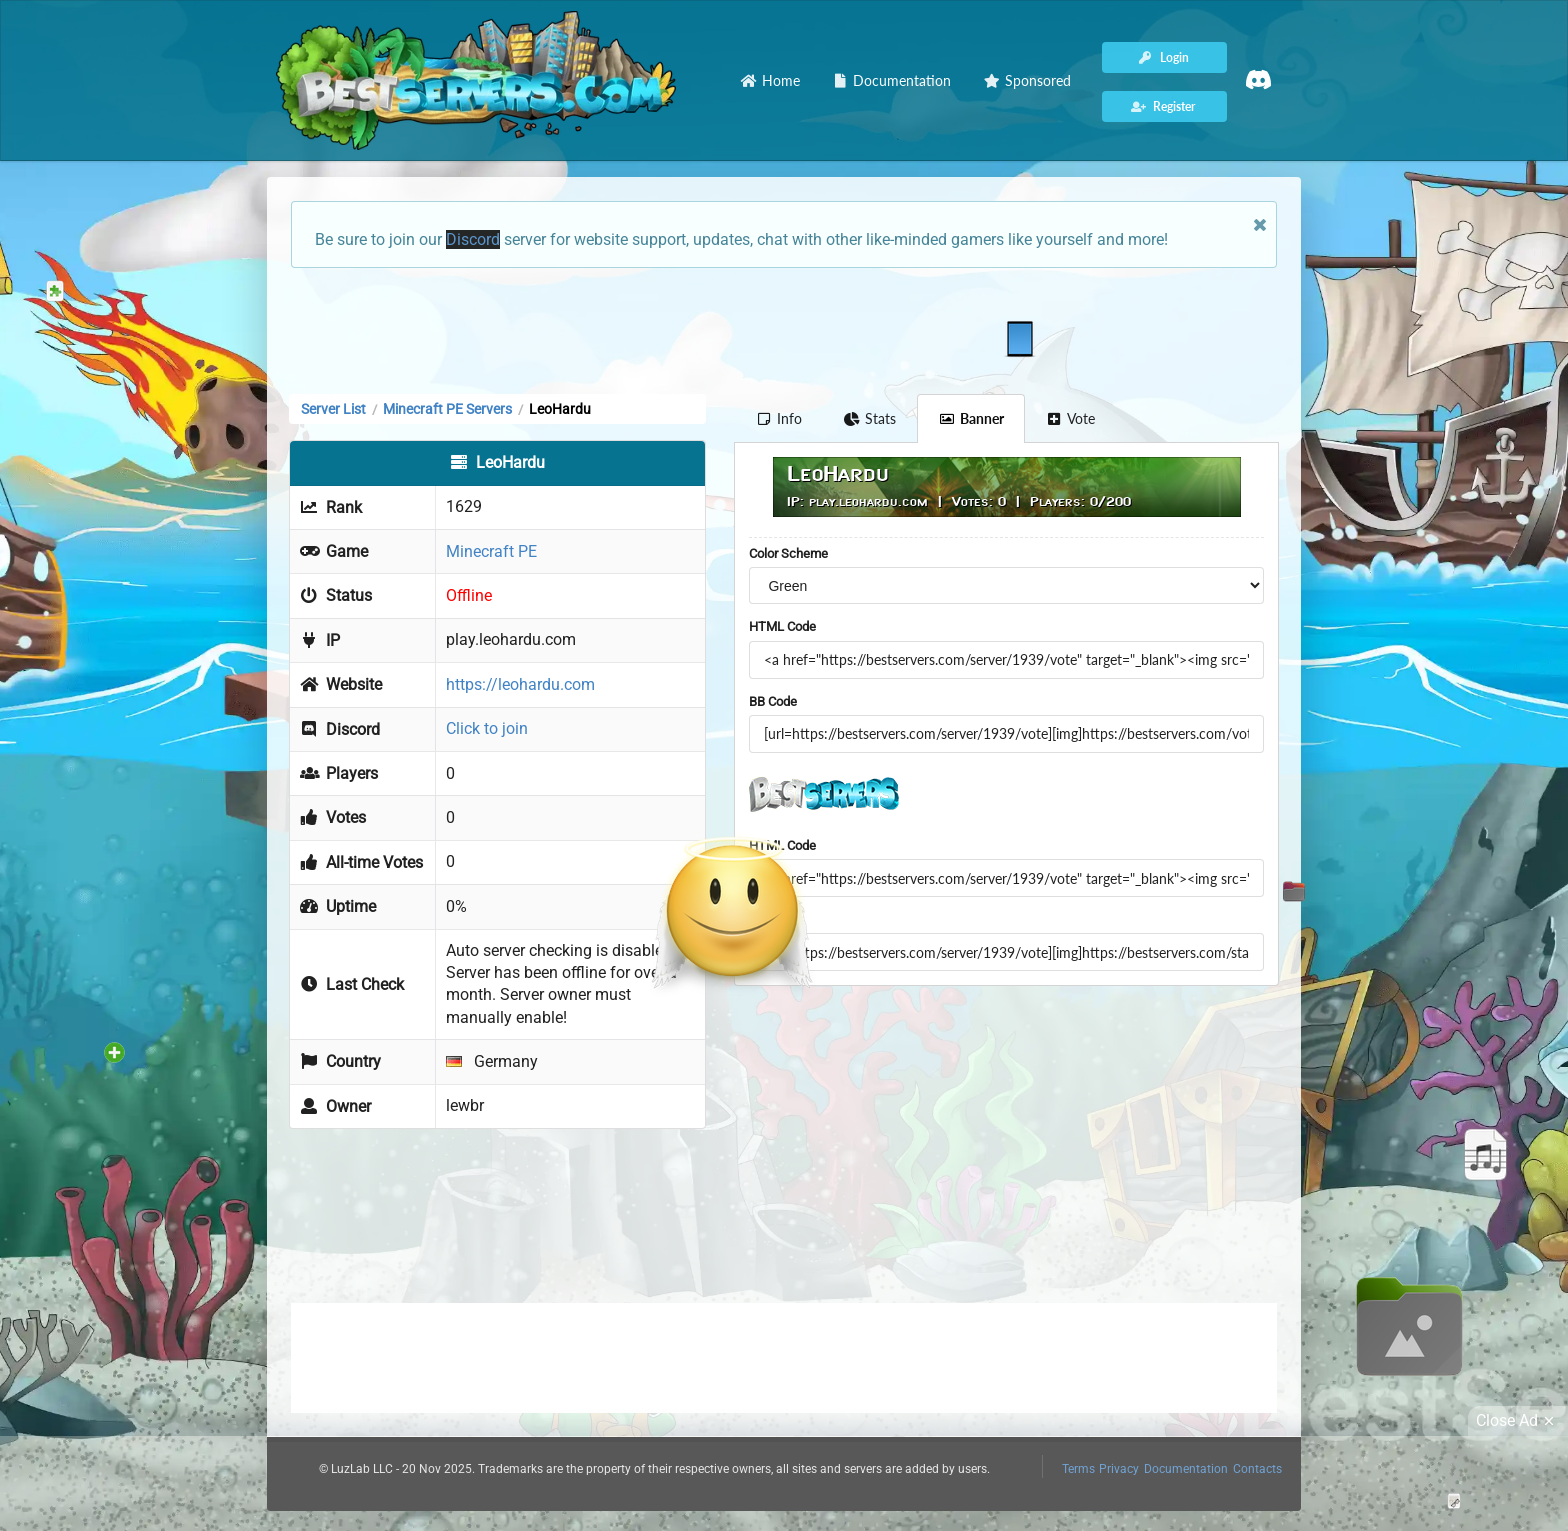 Image resolution: width=1568 pixels, height=1531 pixels. What do you see at coordinates (1485, 1154) in the screenshot?
I see `an eMelody ringtone file` at bounding box center [1485, 1154].